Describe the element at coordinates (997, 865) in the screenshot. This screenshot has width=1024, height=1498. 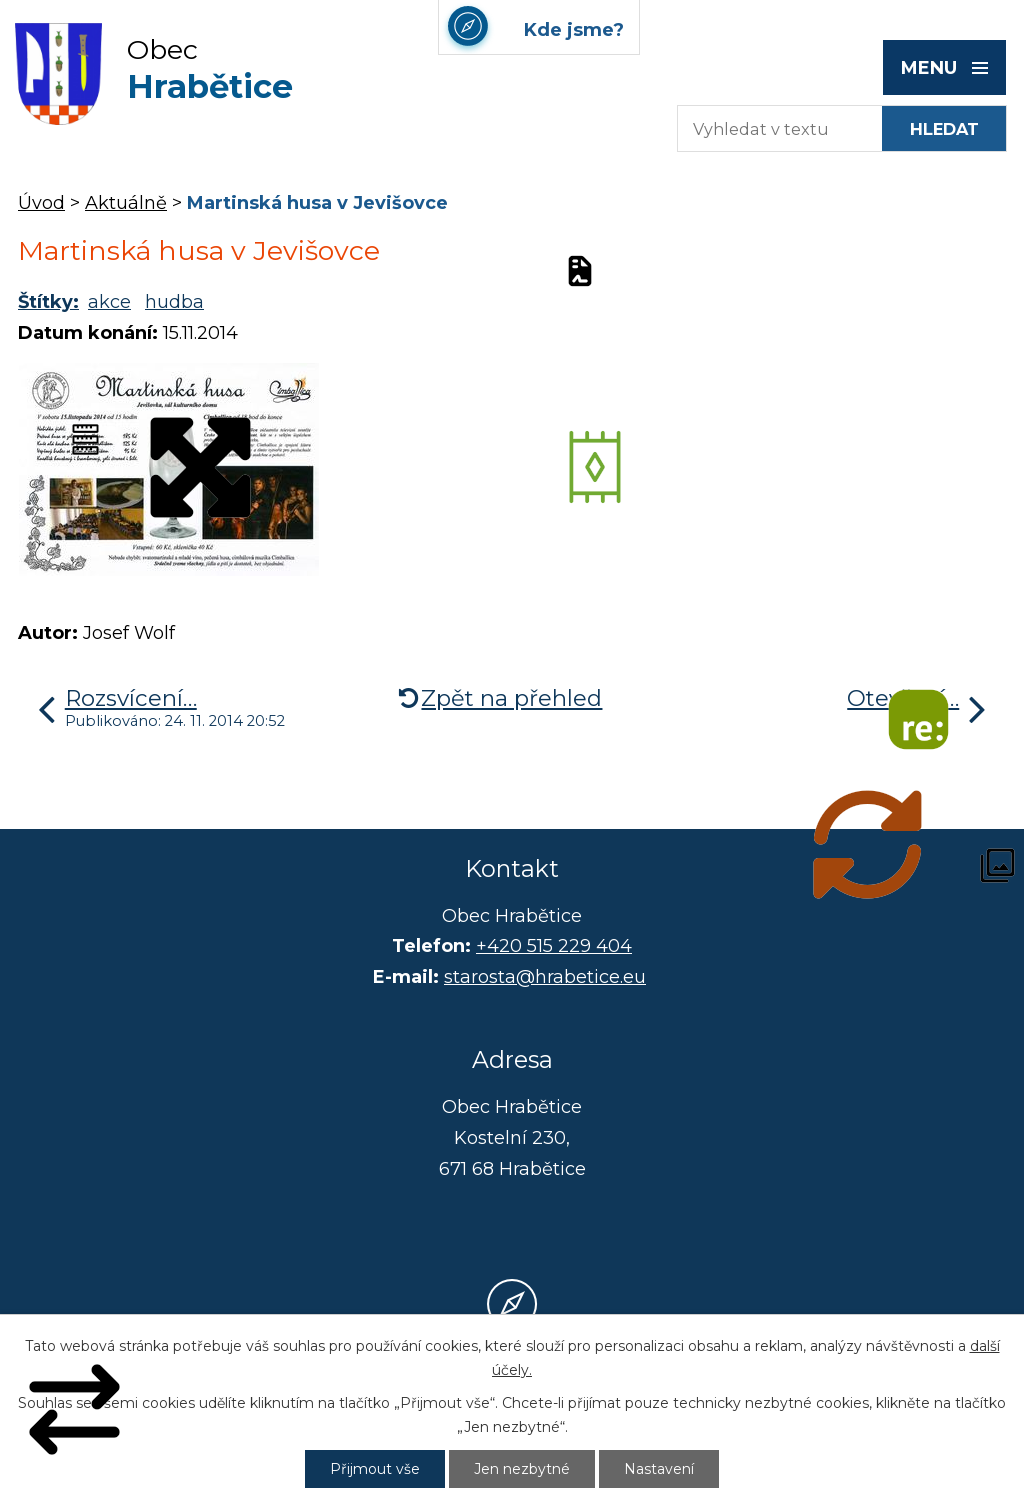
I see `filter or sort images in a gallery` at that location.